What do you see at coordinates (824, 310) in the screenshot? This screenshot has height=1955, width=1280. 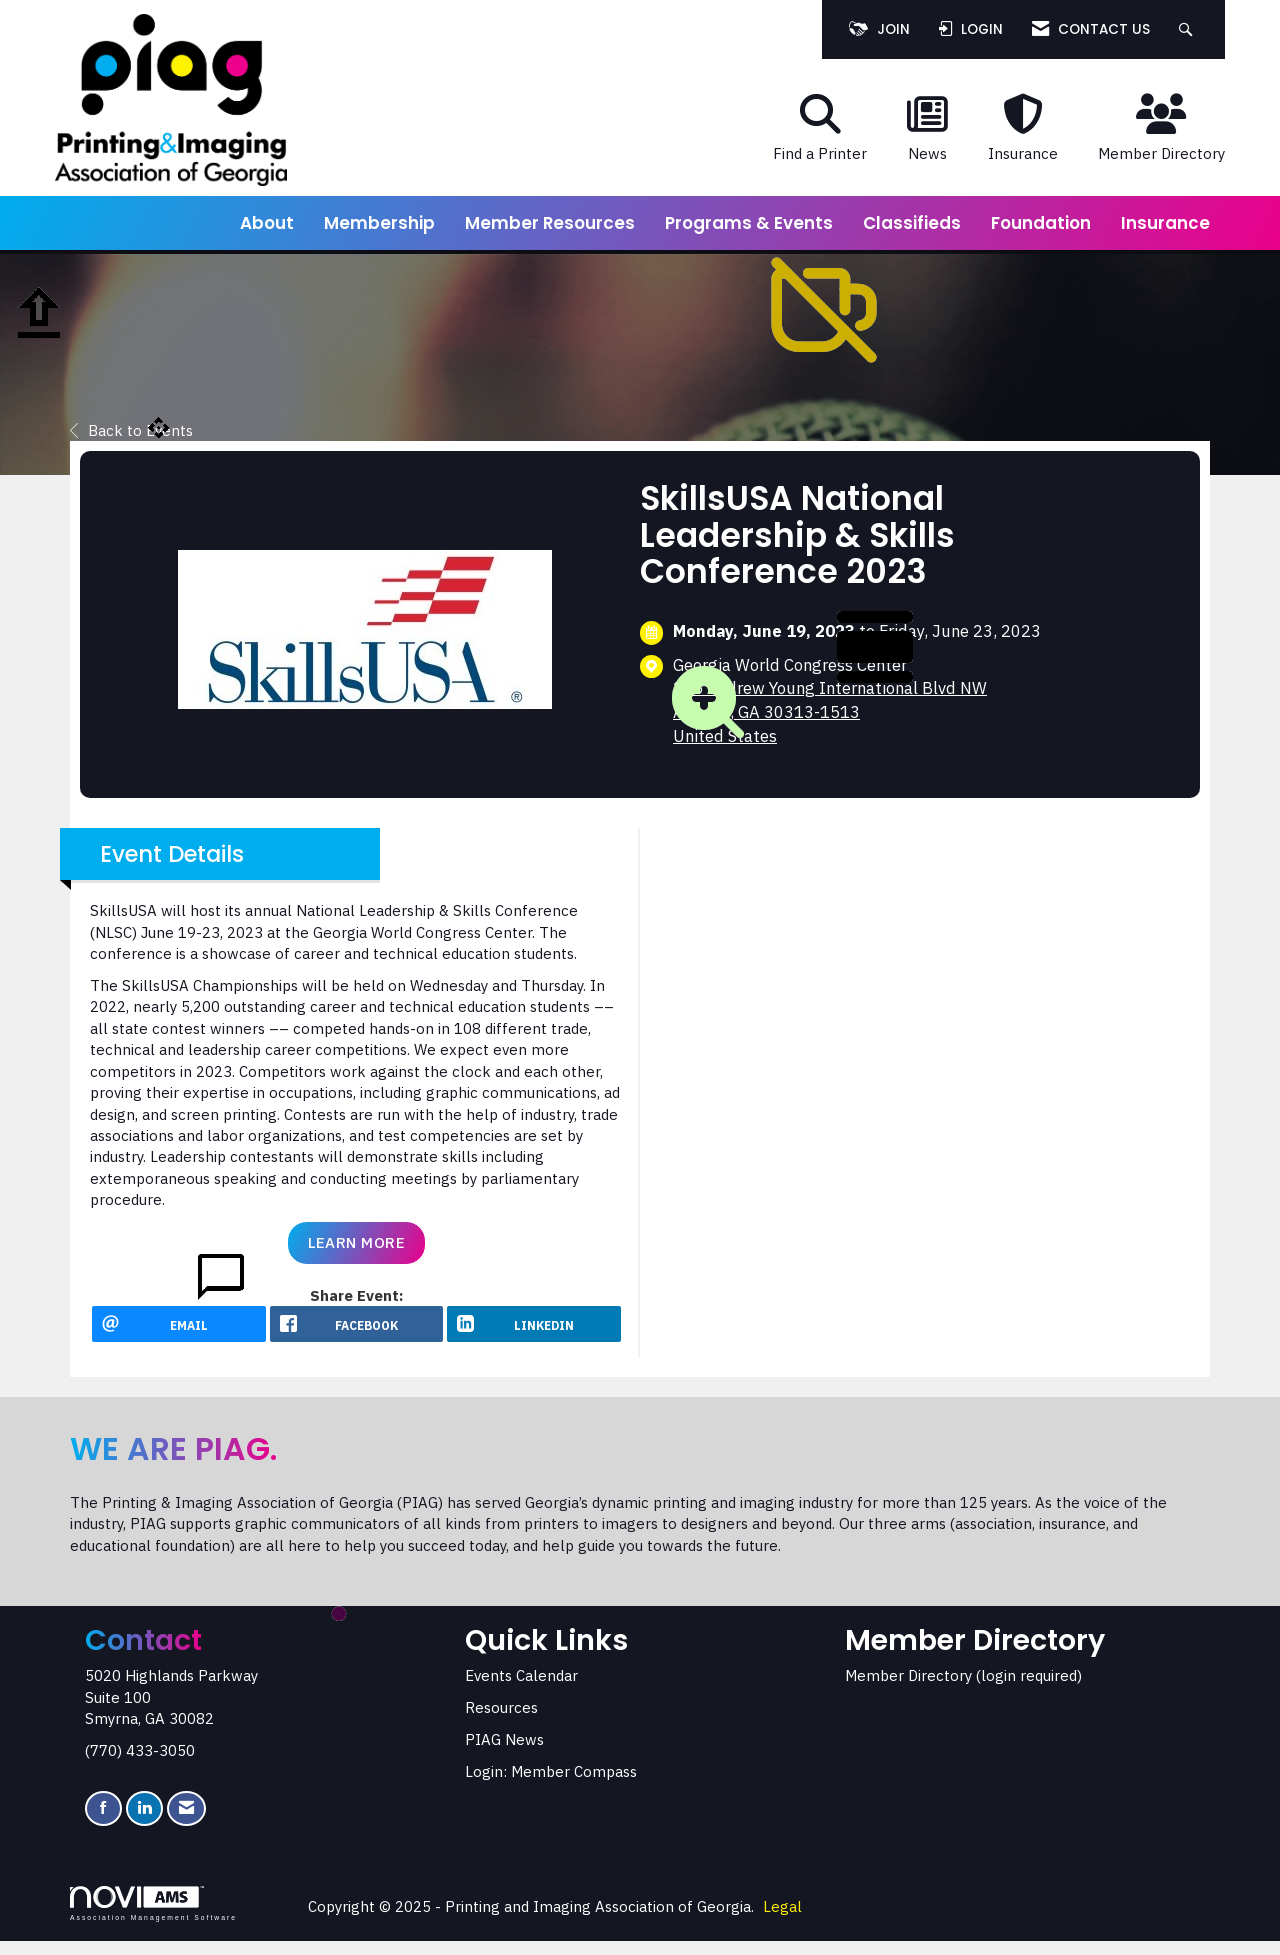 I see `no beverages allowed` at bounding box center [824, 310].